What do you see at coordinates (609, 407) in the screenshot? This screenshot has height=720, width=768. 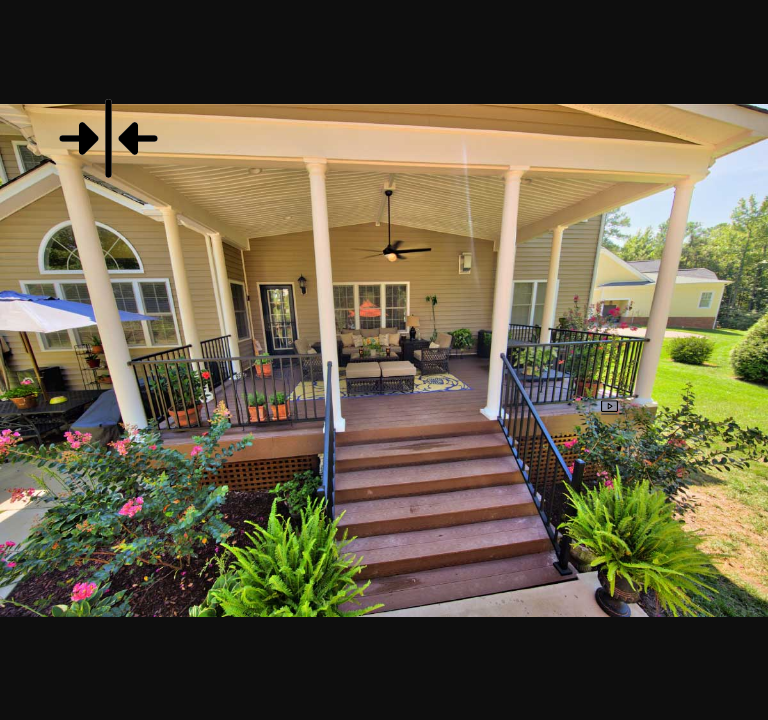 I see `play or watch a video` at bounding box center [609, 407].